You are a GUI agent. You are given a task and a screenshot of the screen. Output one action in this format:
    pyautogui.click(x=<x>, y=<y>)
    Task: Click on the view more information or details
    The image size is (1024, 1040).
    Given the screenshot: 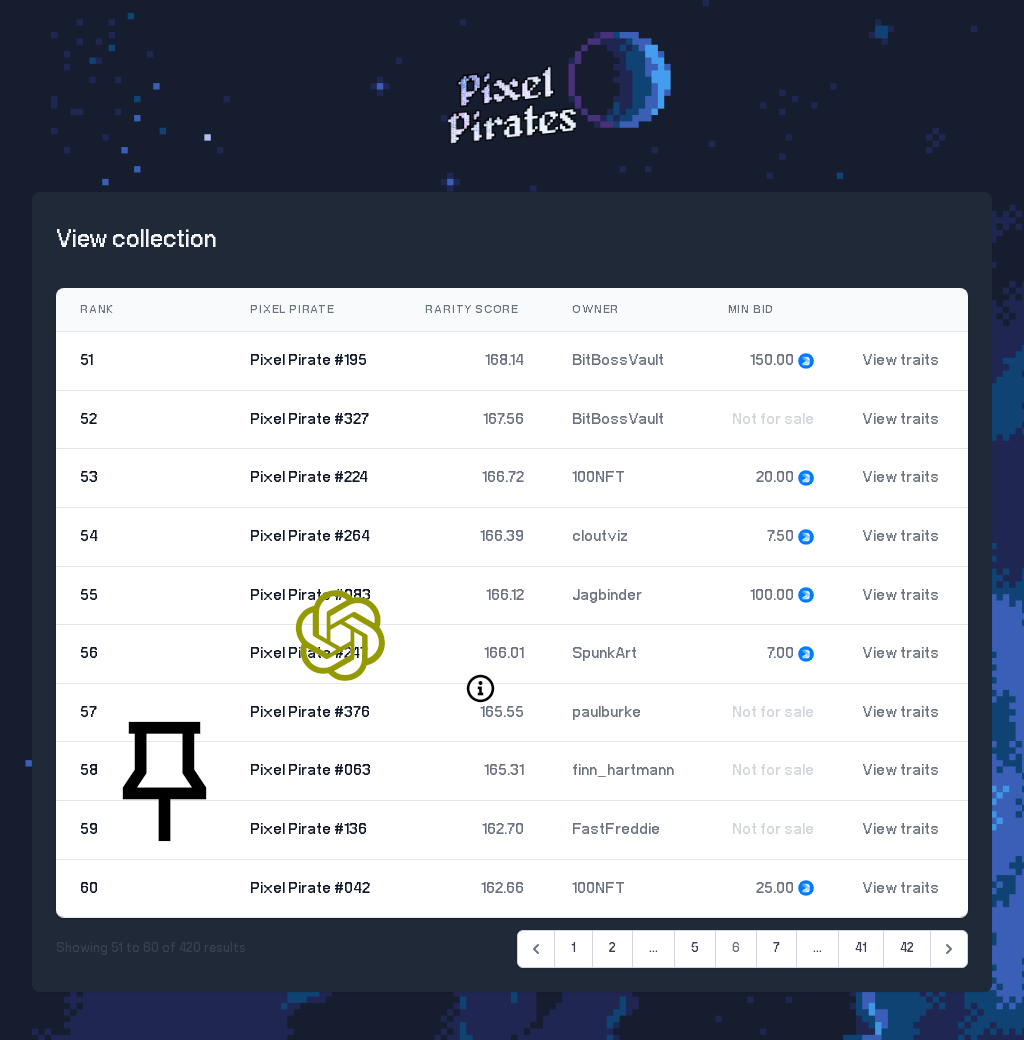 What is the action you would take?
    pyautogui.click(x=480, y=688)
    